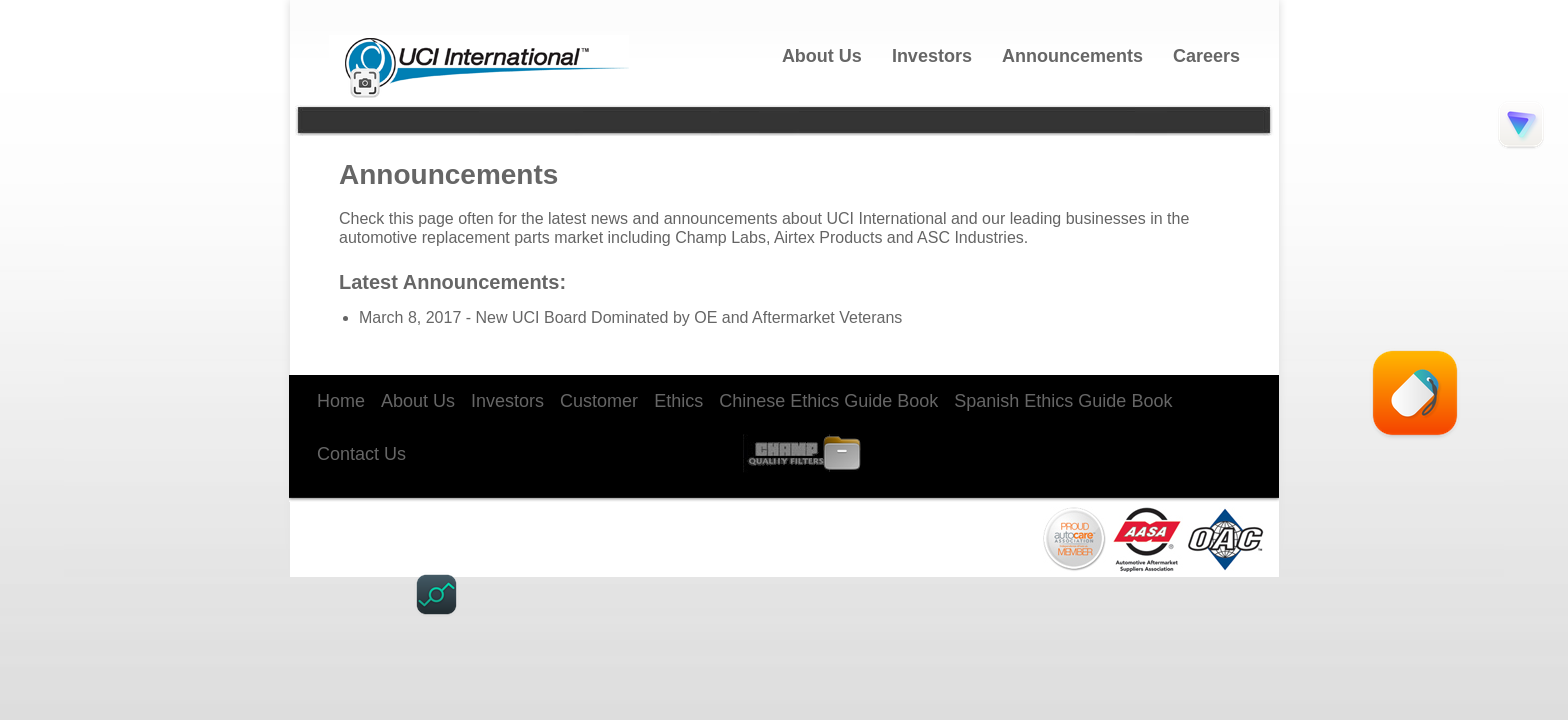 This screenshot has width=1568, height=720. I want to click on open the file manager application, so click(842, 453).